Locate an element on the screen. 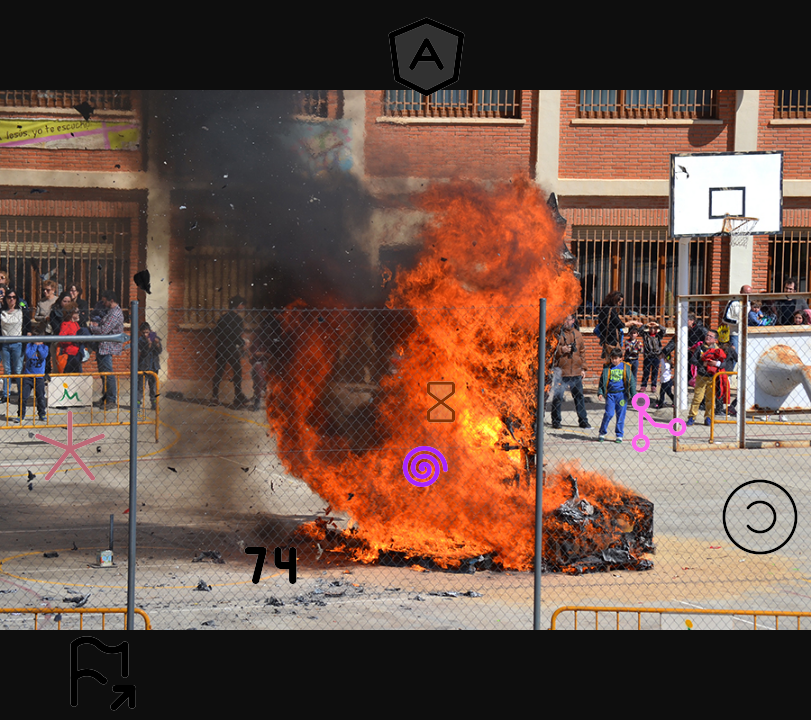 This screenshot has height=720, width=811. Angular framework logo is located at coordinates (426, 55).